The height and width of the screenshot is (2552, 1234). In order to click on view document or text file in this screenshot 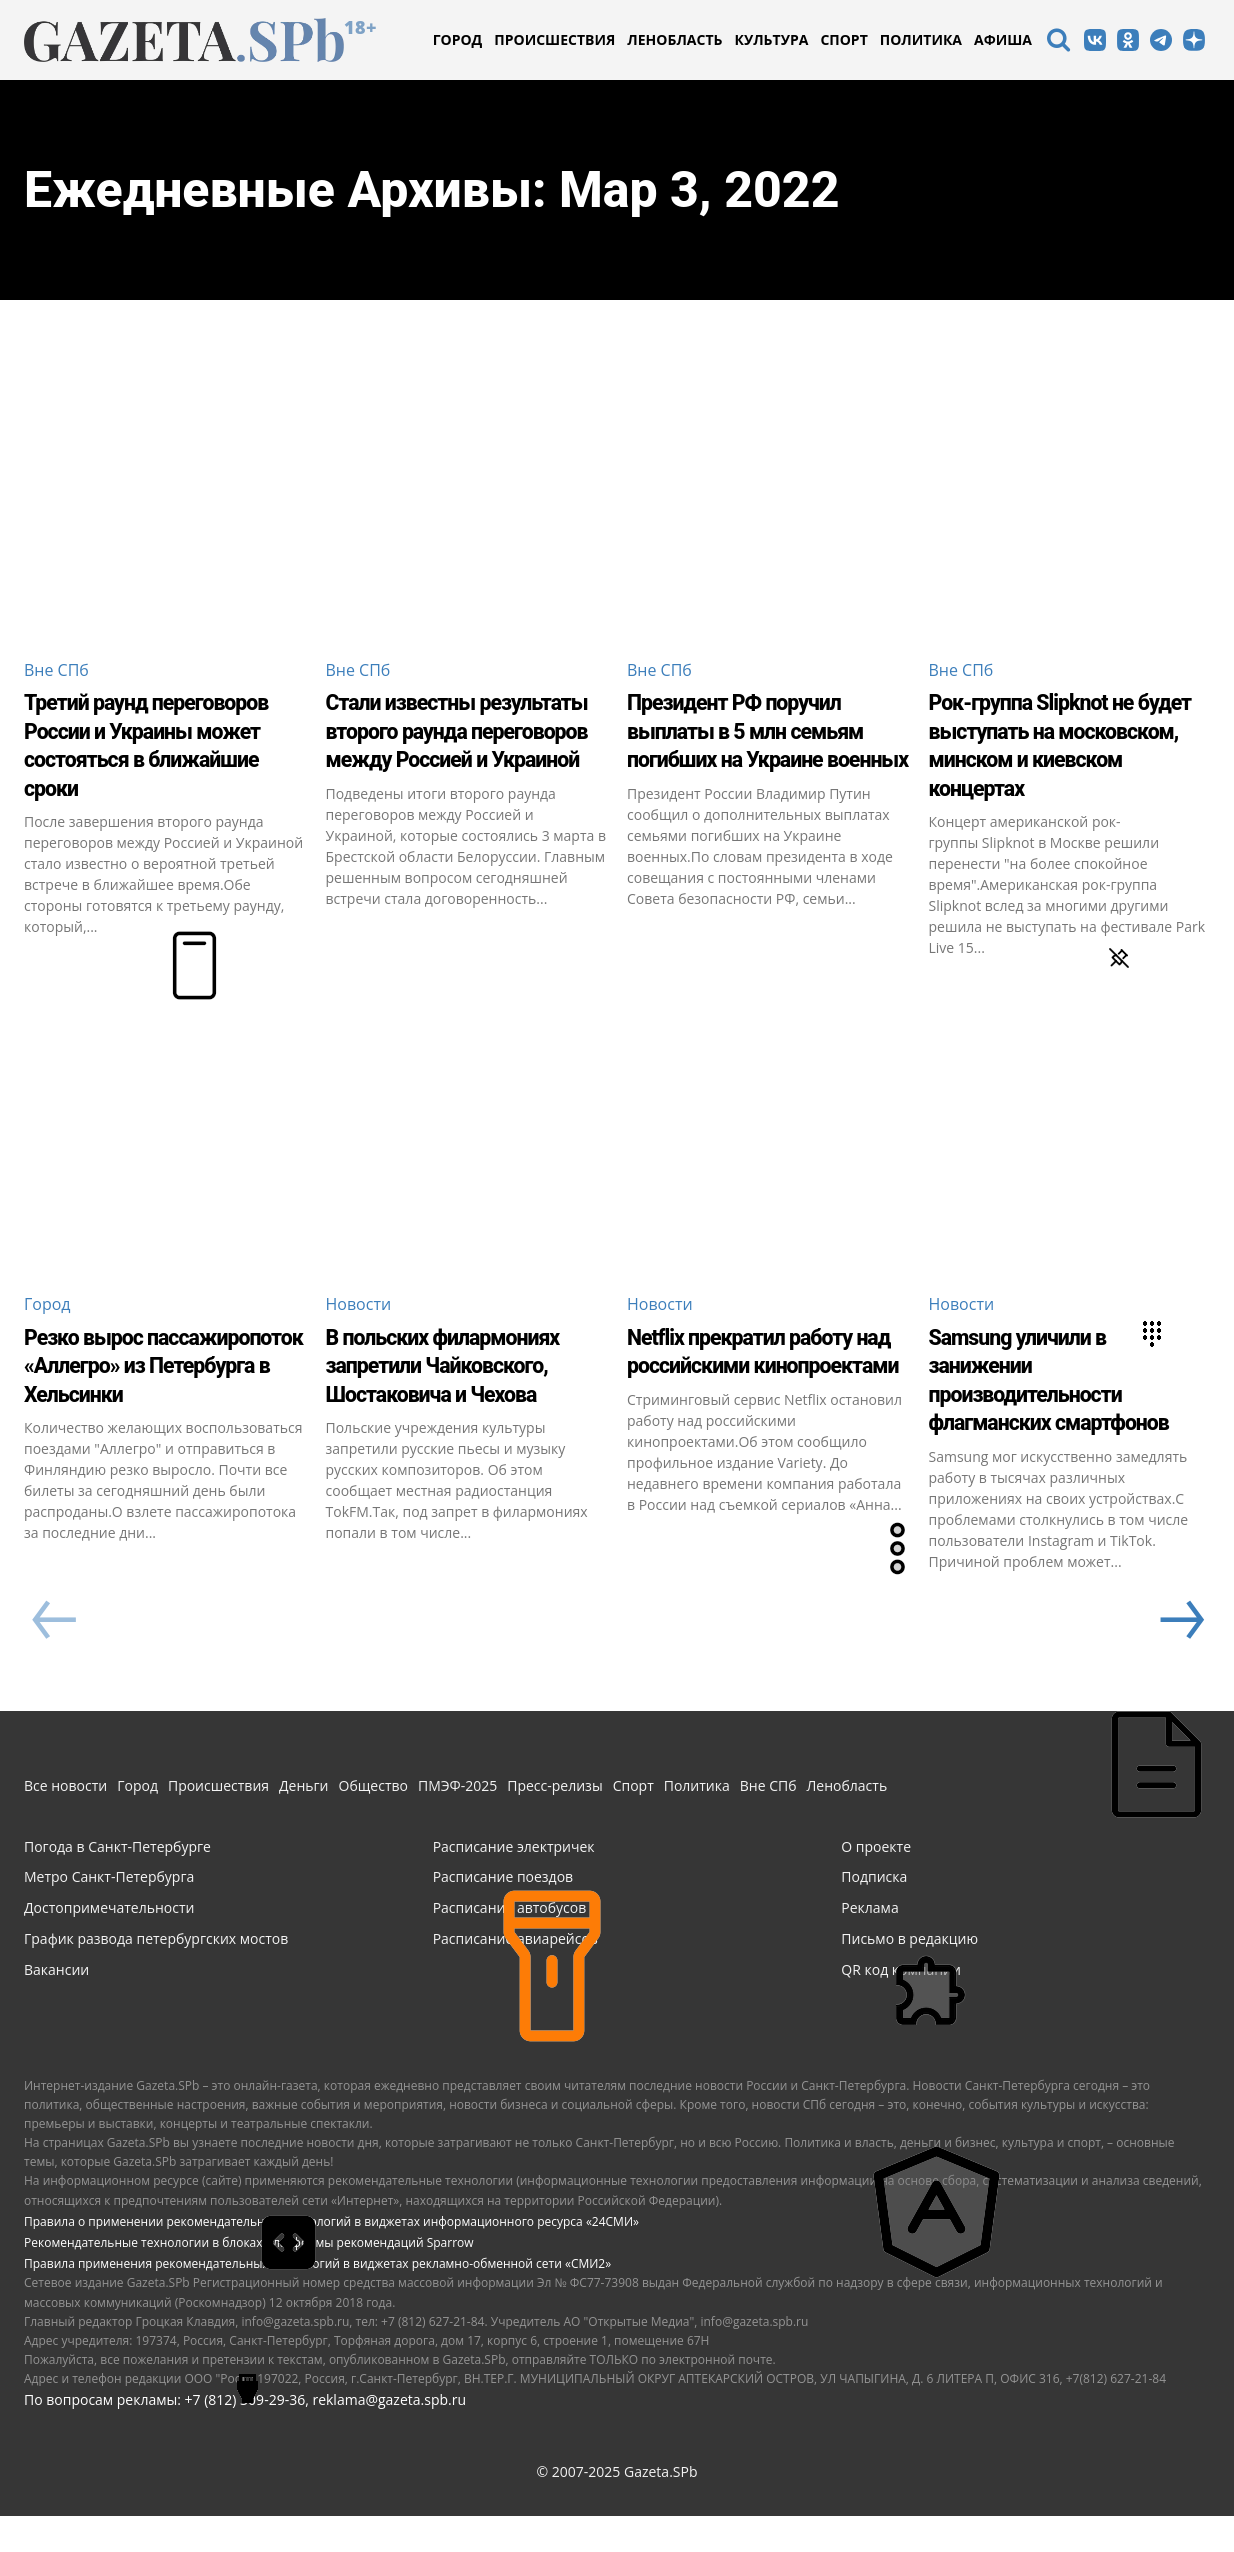, I will do `click(1156, 1764)`.